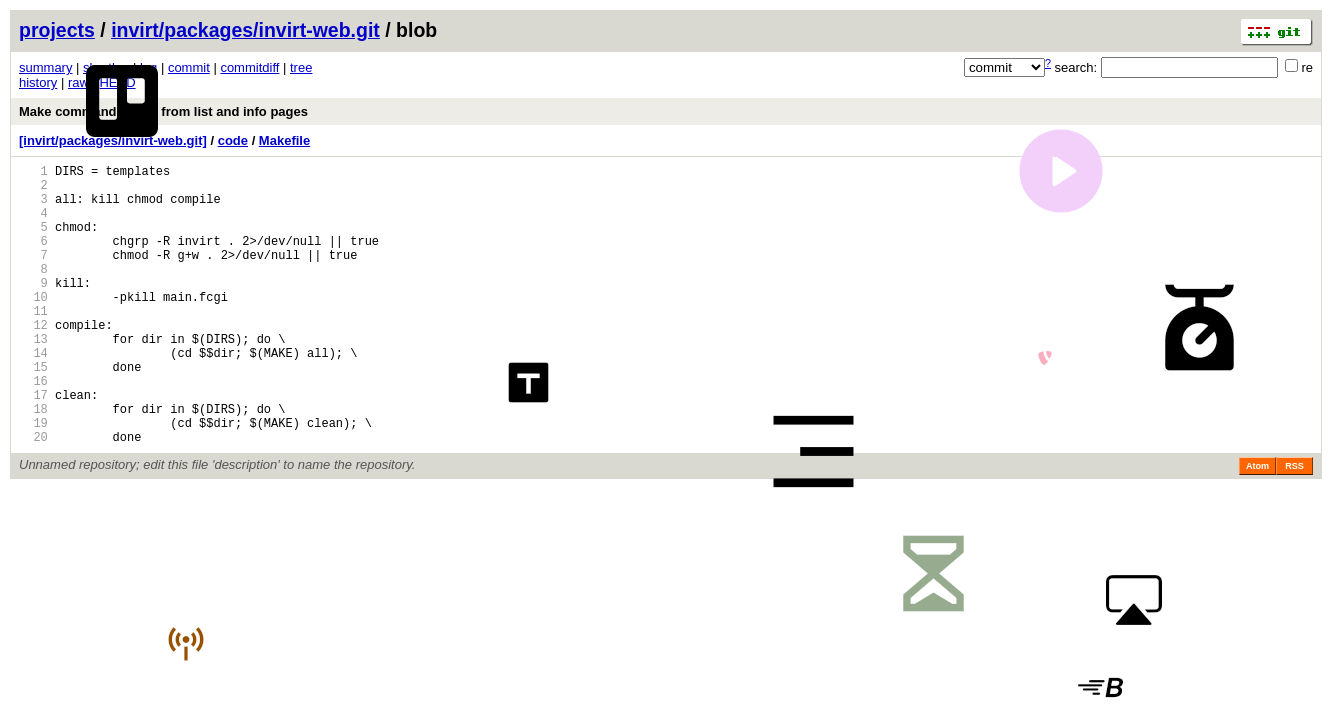 The image size is (1332, 720). Describe the element at coordinates (1100, 687) in the screenshot. I see `BlazeMeter logo - performance testing platform` at that location.